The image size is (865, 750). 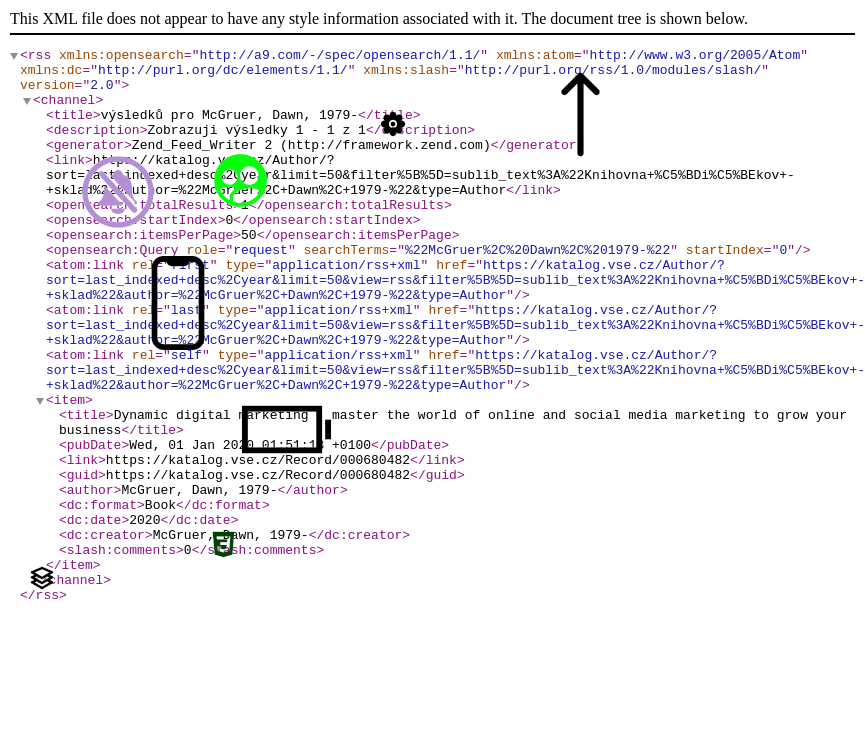 What do you see at coordinates (118, 192) in the screenshot?
I see `mute notifications` at bounding box center [118, 192].